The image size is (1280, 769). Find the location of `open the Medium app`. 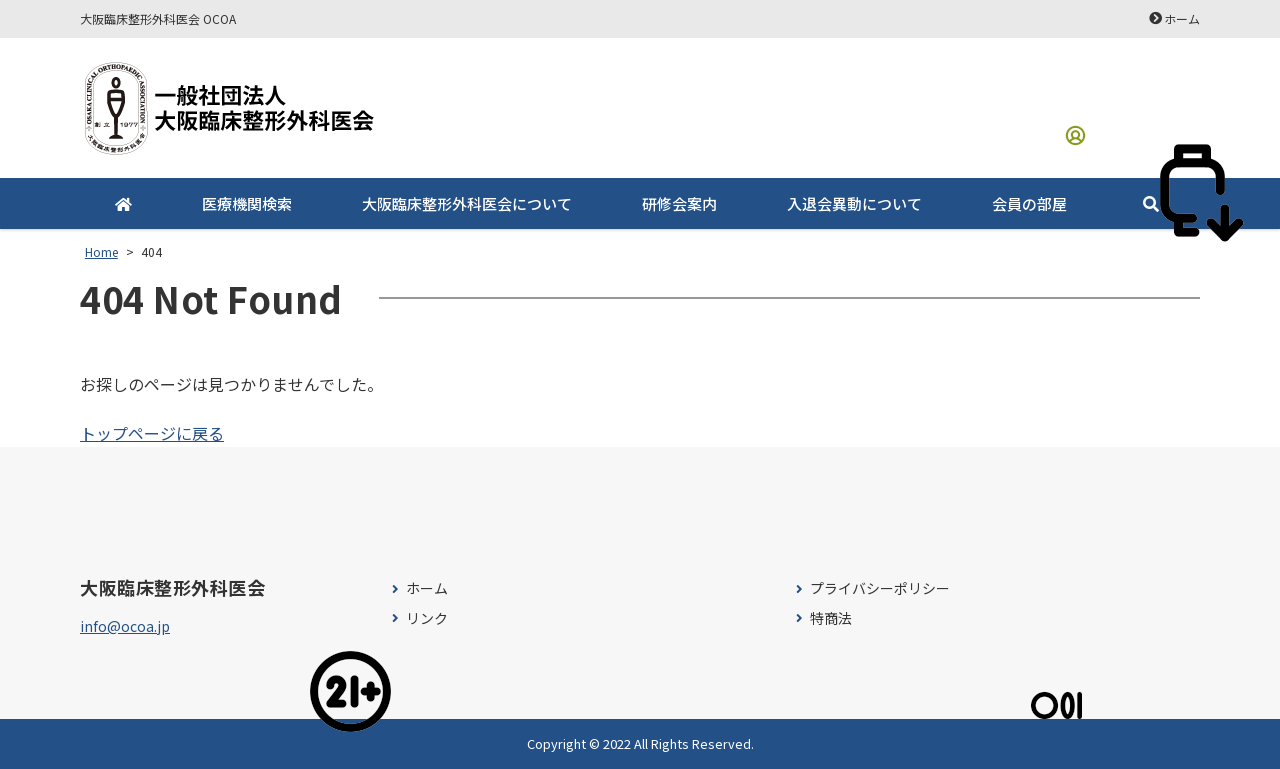

open the Medium app is located at coordinates (1056, 705).